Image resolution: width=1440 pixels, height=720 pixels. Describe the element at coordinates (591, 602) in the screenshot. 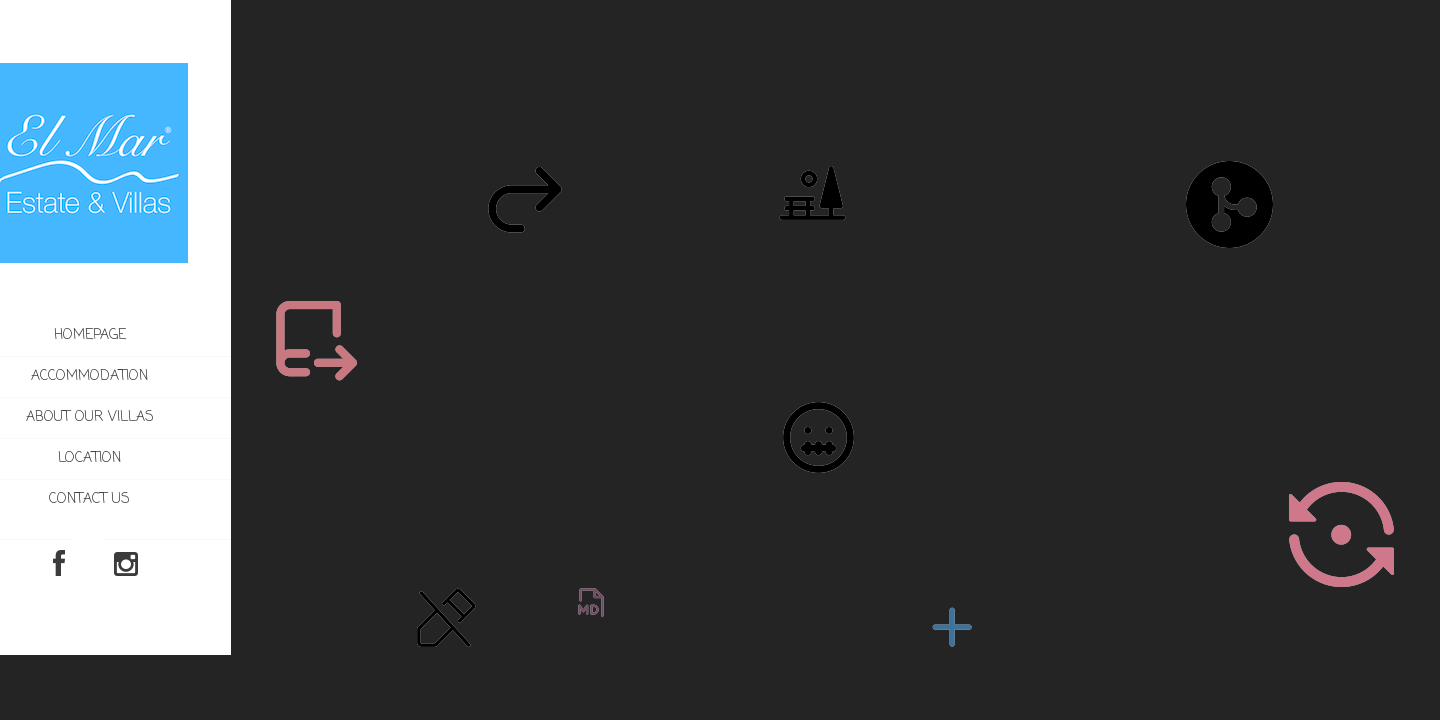

I see `open a markdown file` at that location.